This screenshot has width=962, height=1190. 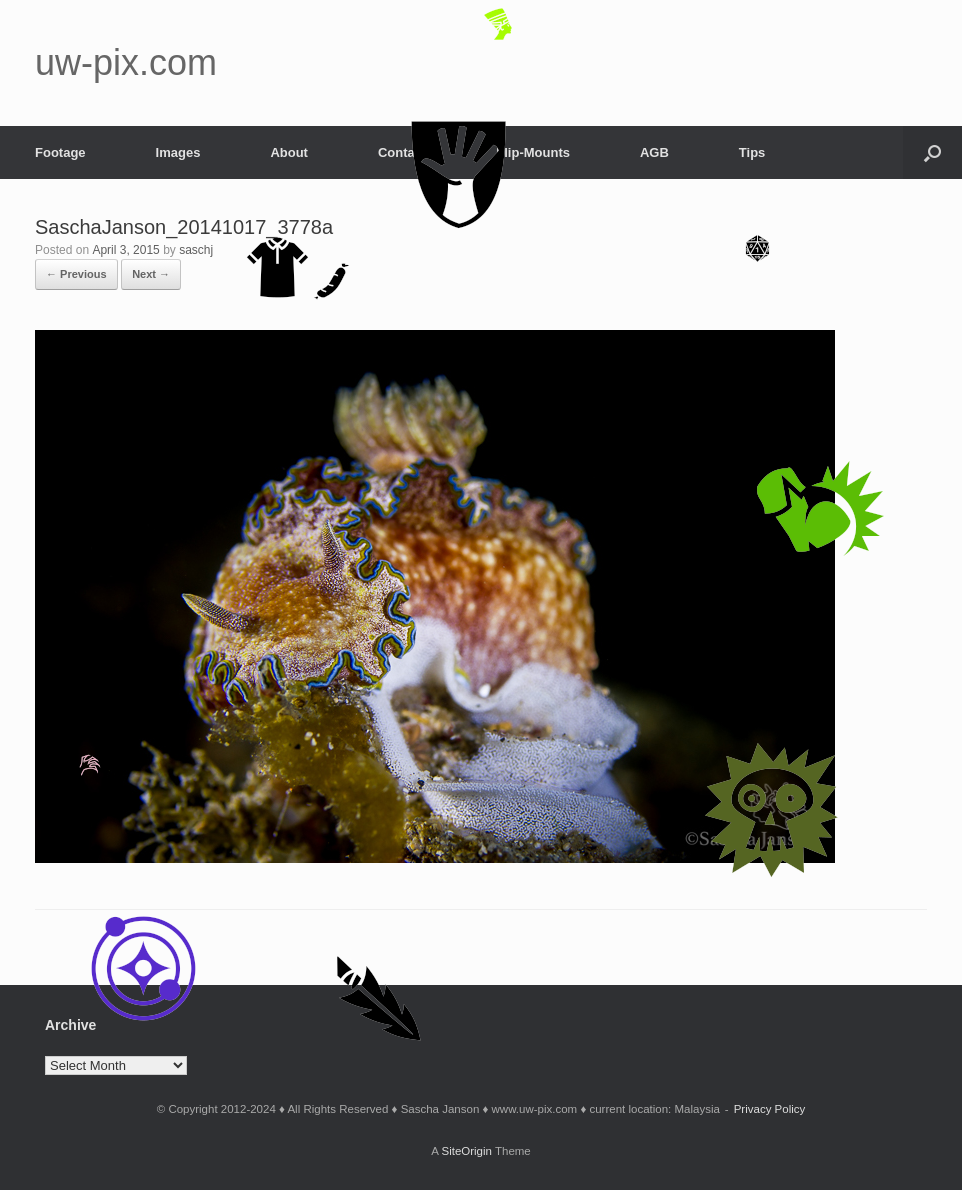 What do you see at coordinates (143, 968) in the screenshot?
I see `access orbital mechanics or space simulation features` at bounding box center [143, 968].